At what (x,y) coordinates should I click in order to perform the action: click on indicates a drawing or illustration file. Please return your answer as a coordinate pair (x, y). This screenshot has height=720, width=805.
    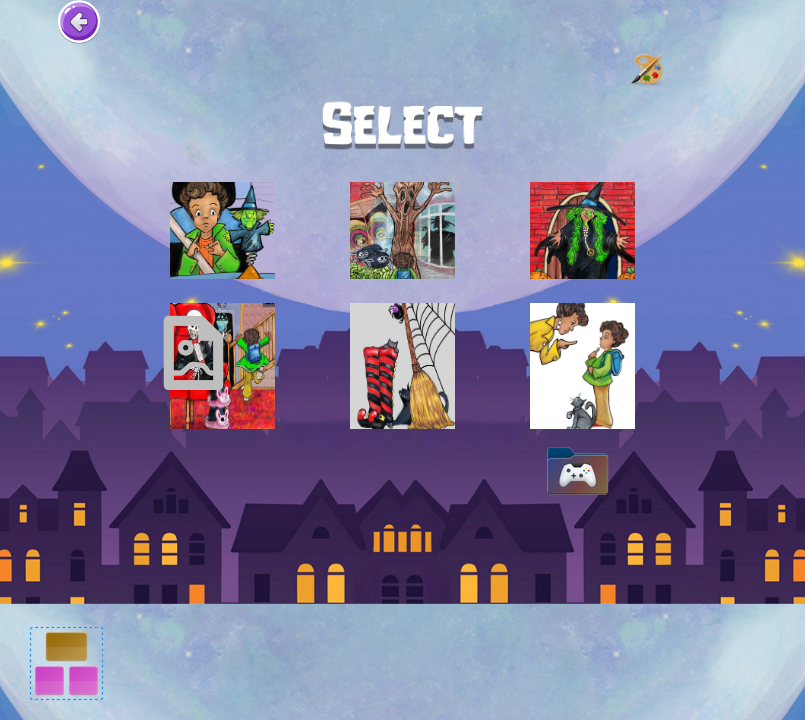
    Looking at the image, I should click on (193, 350).